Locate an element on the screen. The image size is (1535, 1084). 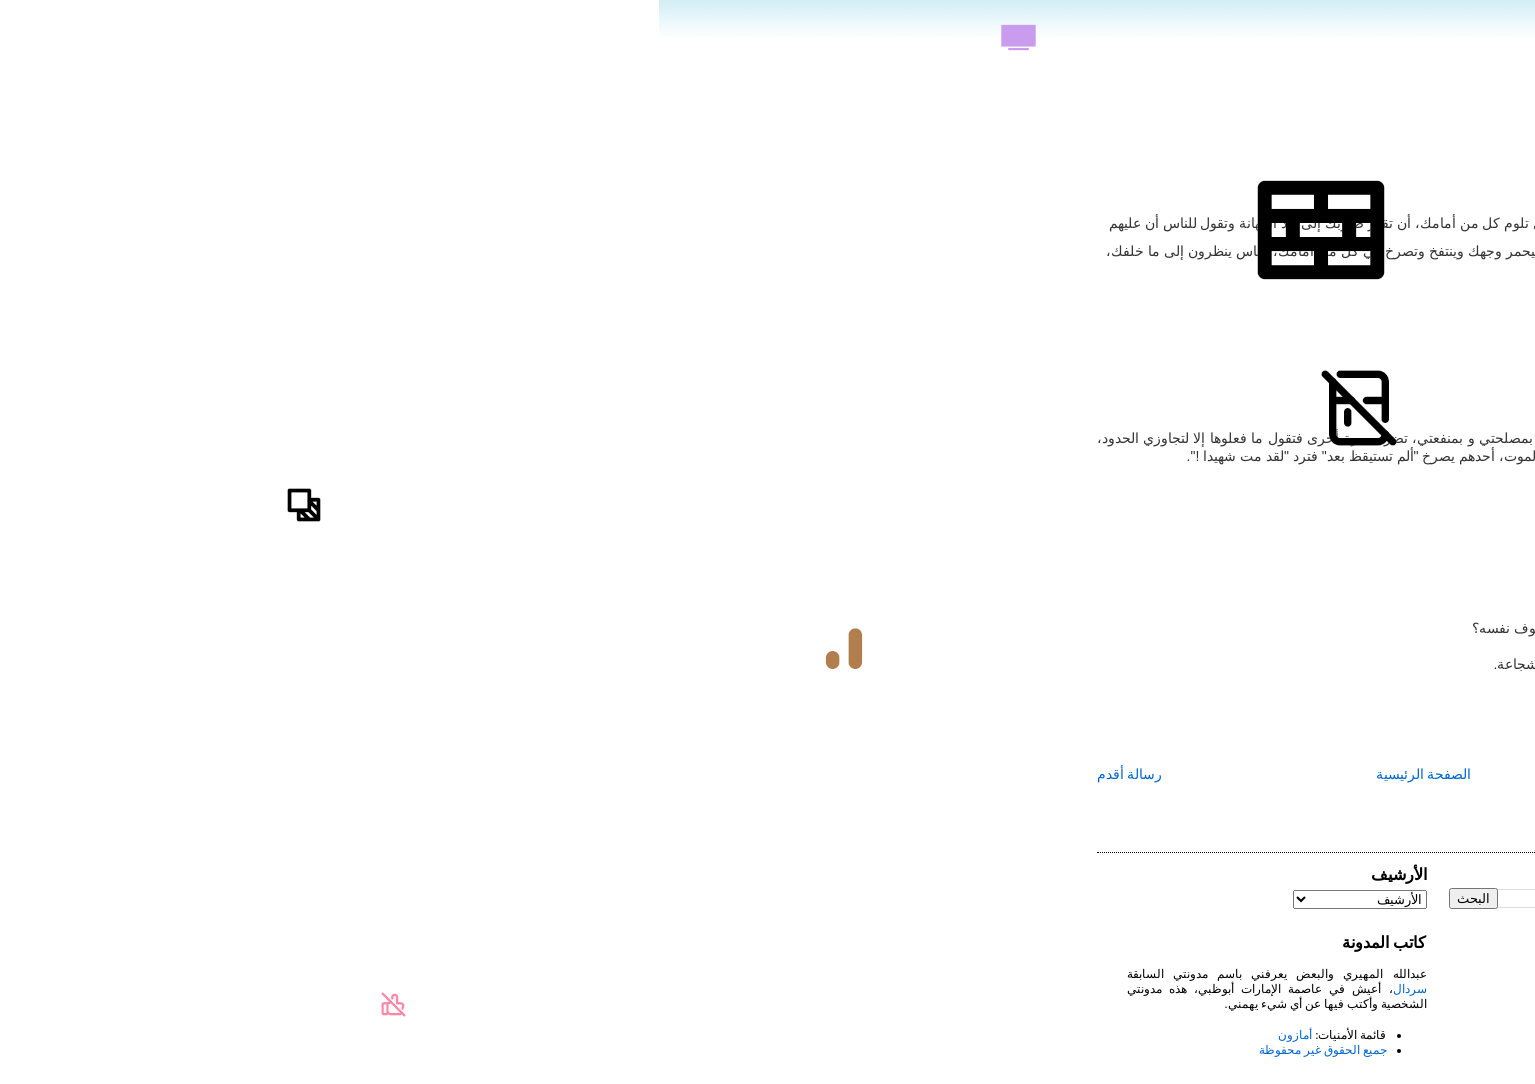
view or manage wall layout is located at coordinates (1321, 230).